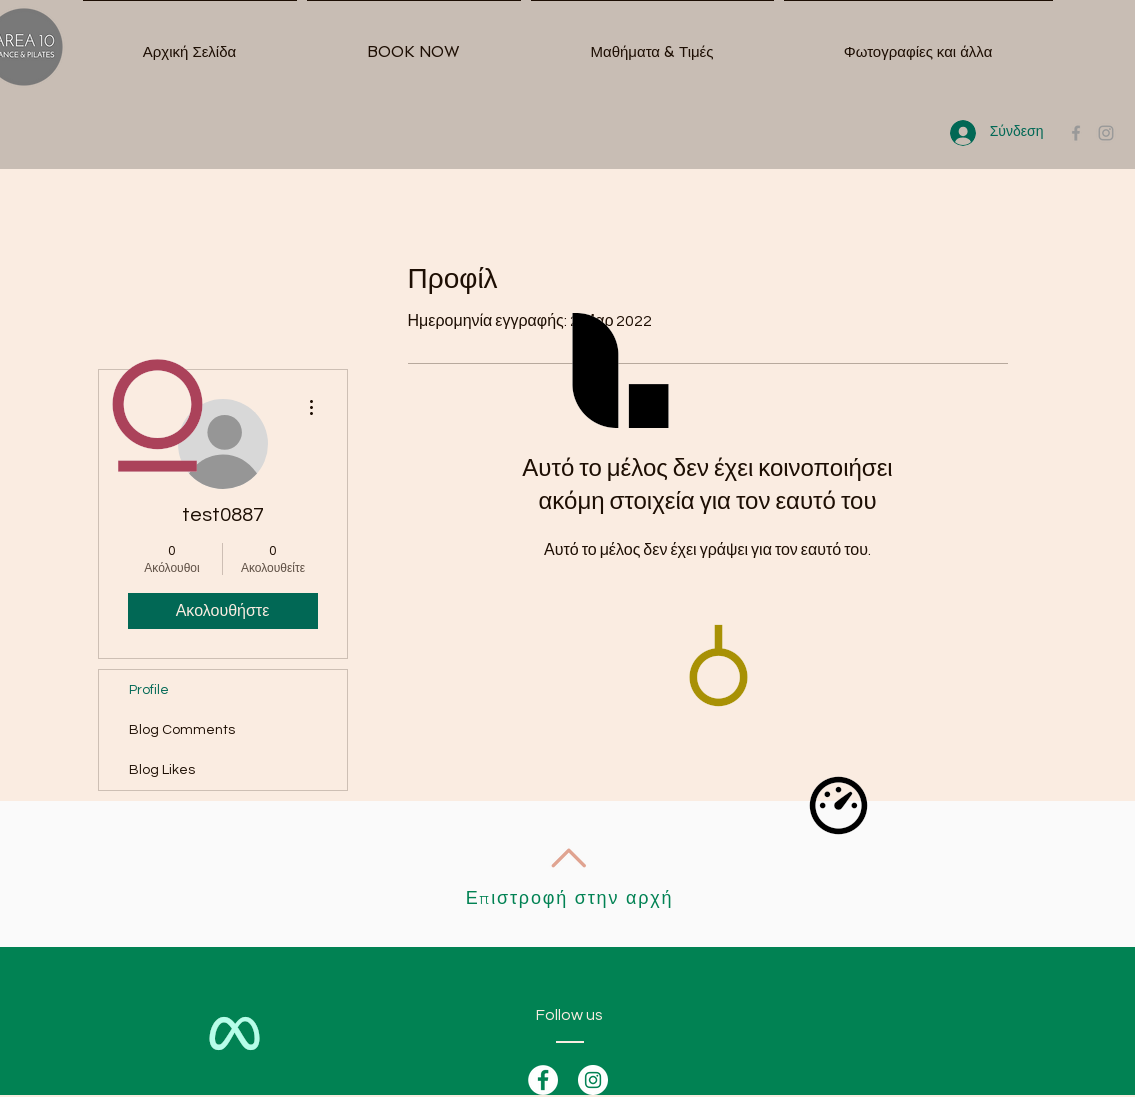  I want to click on select genderless or non-binary gender option, so click(718, 667).